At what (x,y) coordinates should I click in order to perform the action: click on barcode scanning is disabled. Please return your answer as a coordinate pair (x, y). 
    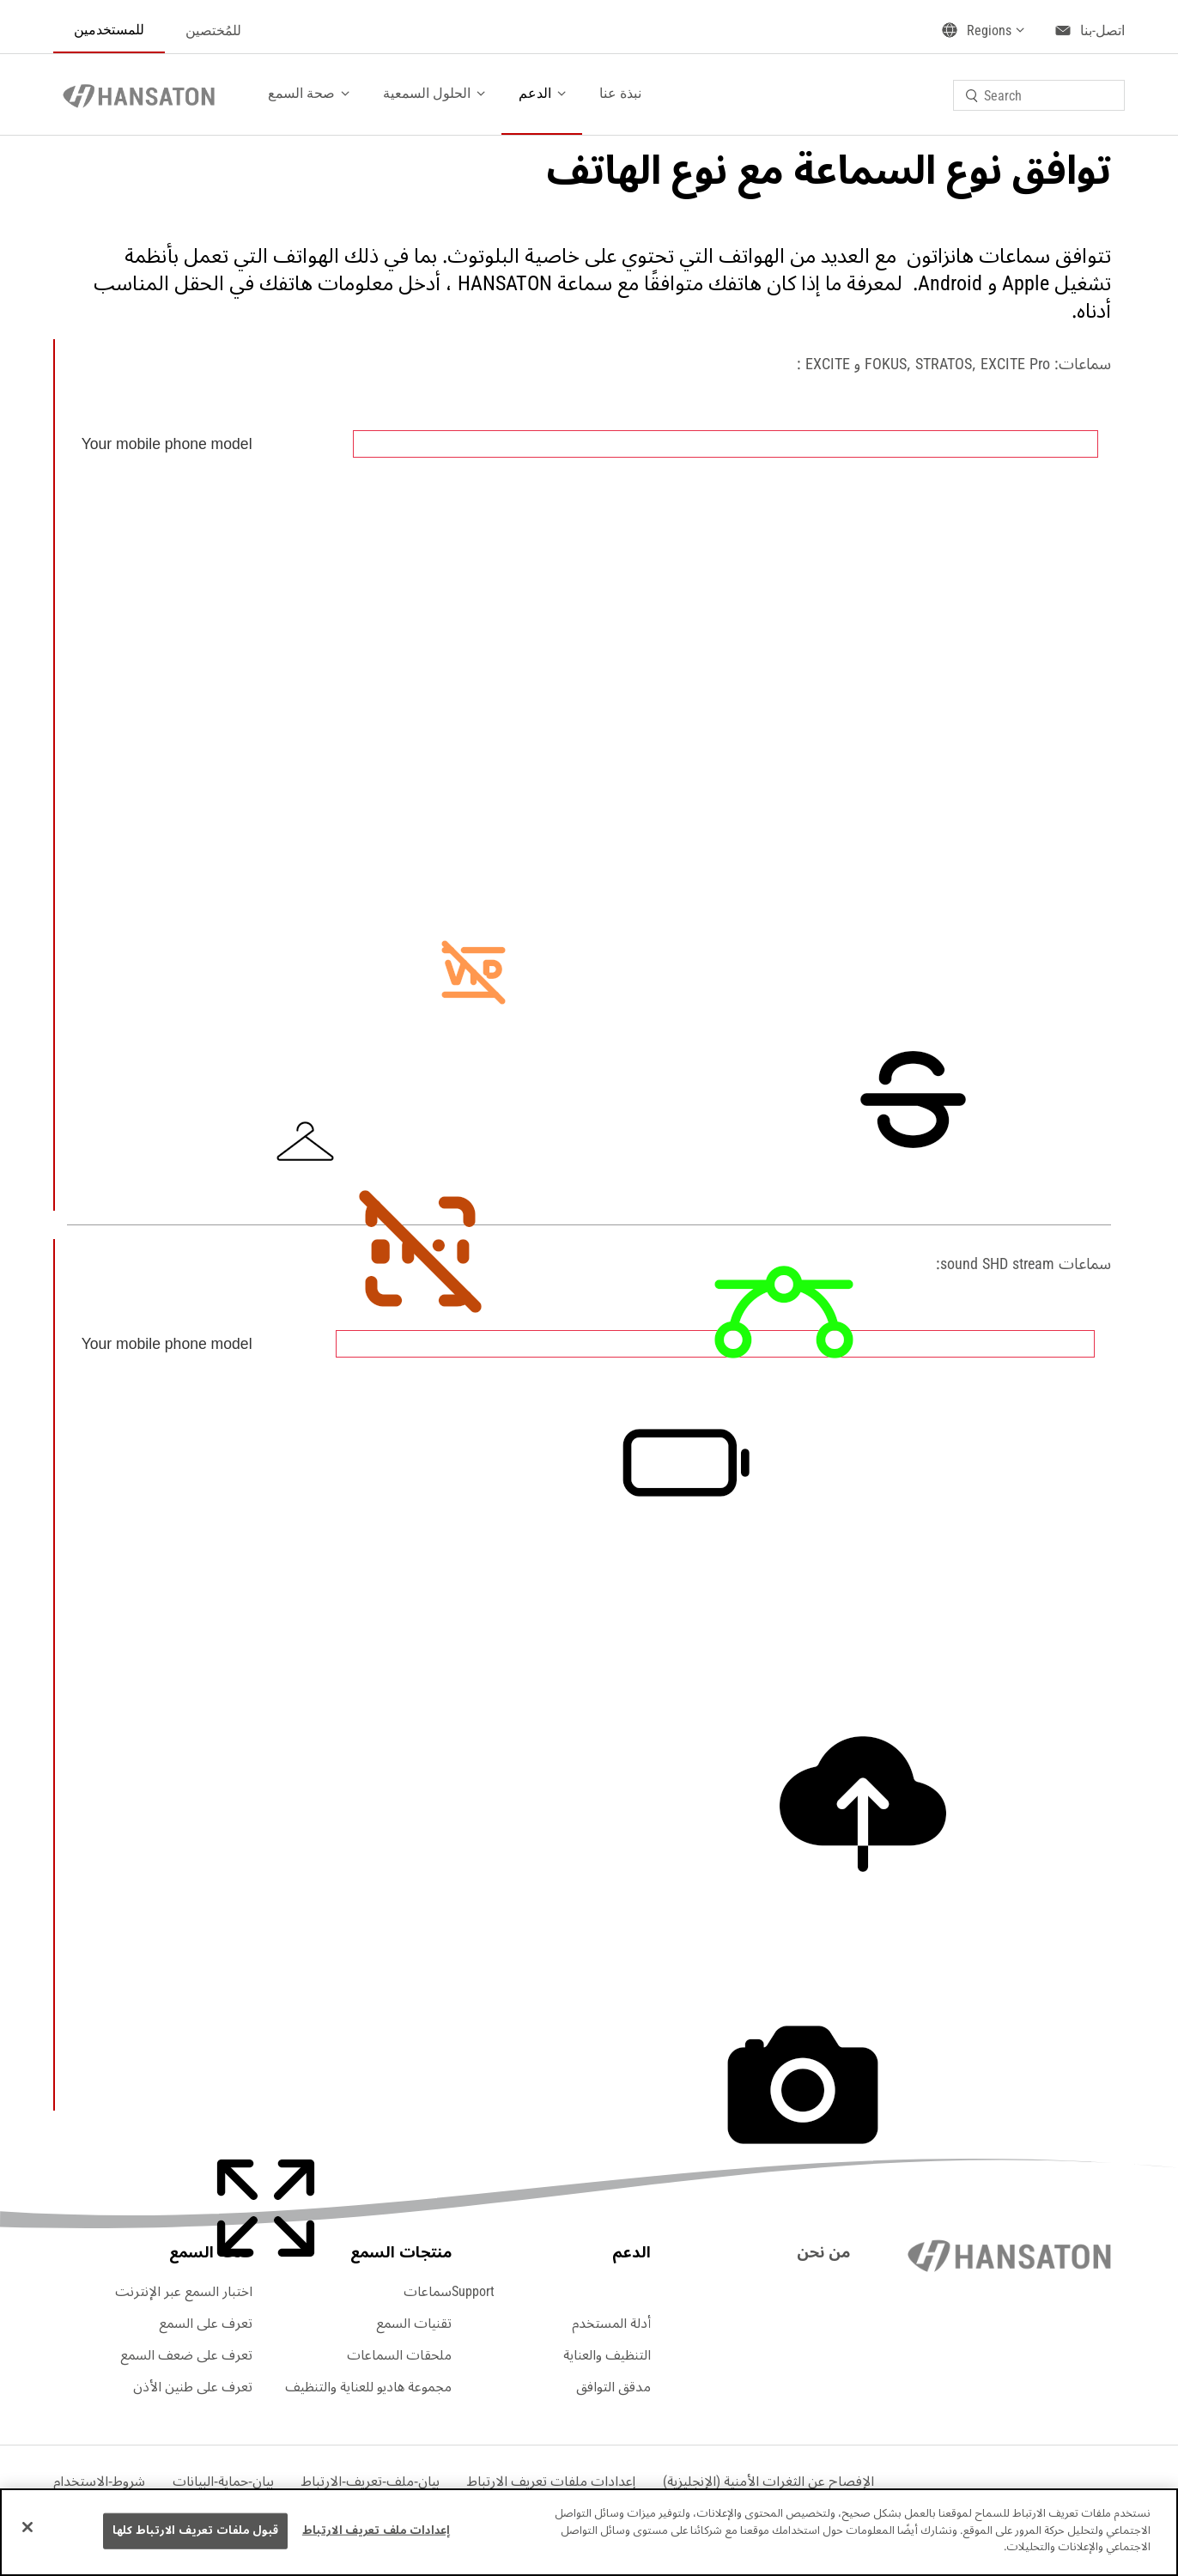
    Looking at the image, I should click on (420, 1251).